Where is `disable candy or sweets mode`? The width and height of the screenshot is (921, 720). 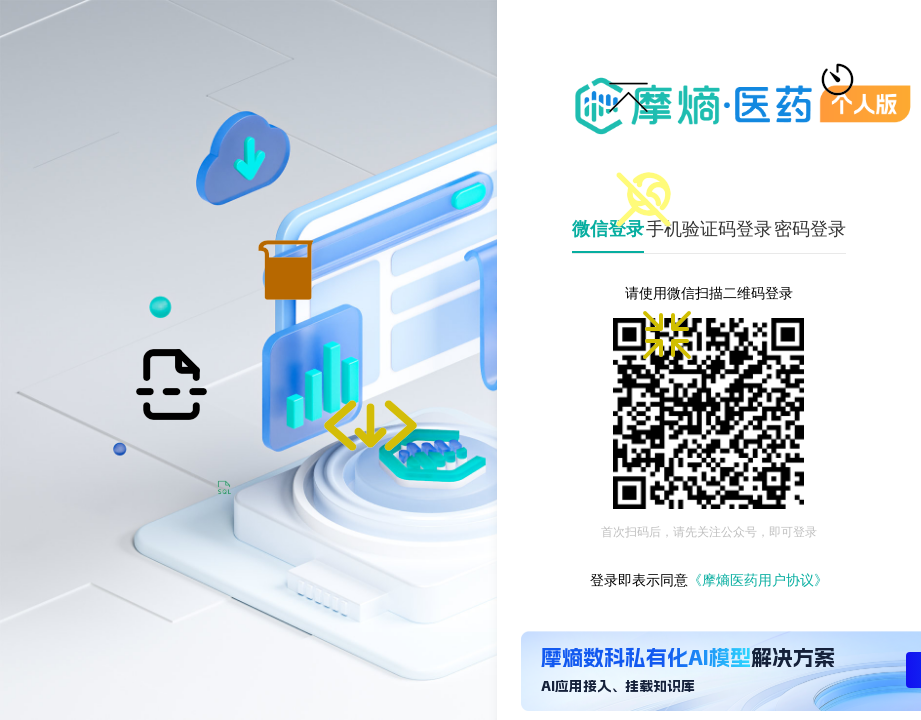
disable candy or sweets mode is located at coordinates (643, 199).